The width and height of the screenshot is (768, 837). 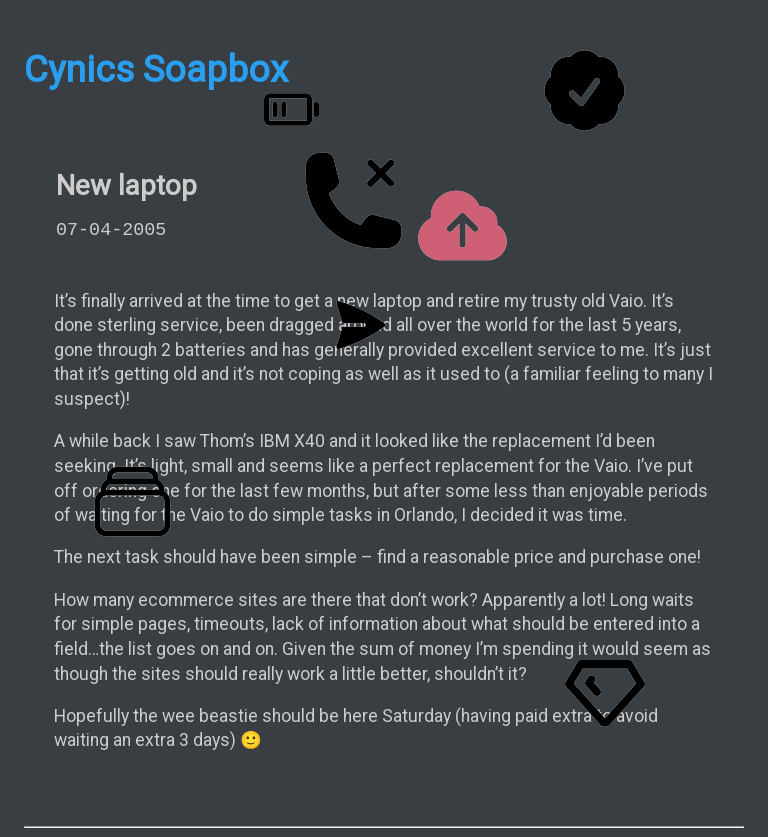 What do you see at coordinates (462, 225) in the screenshot?
I see `upload file to cloud storage` at bounding box center [462, 225].